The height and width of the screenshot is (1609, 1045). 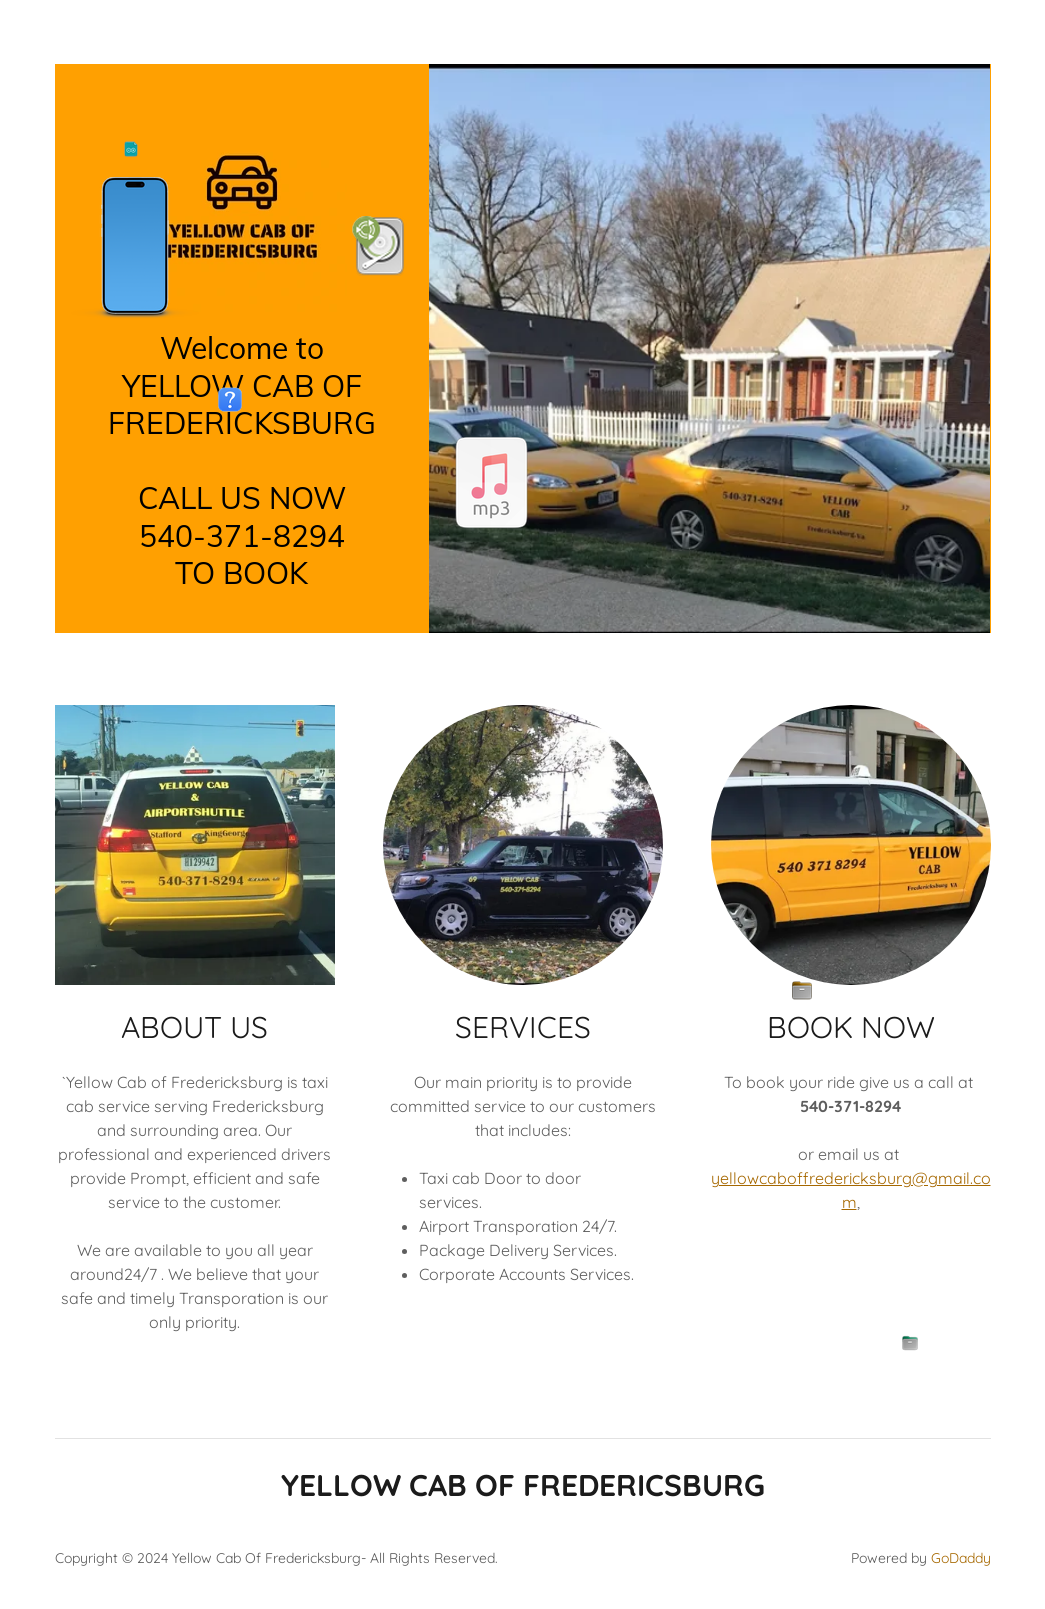 I want to click on access help and support documentation, so click(x=230, y=400).